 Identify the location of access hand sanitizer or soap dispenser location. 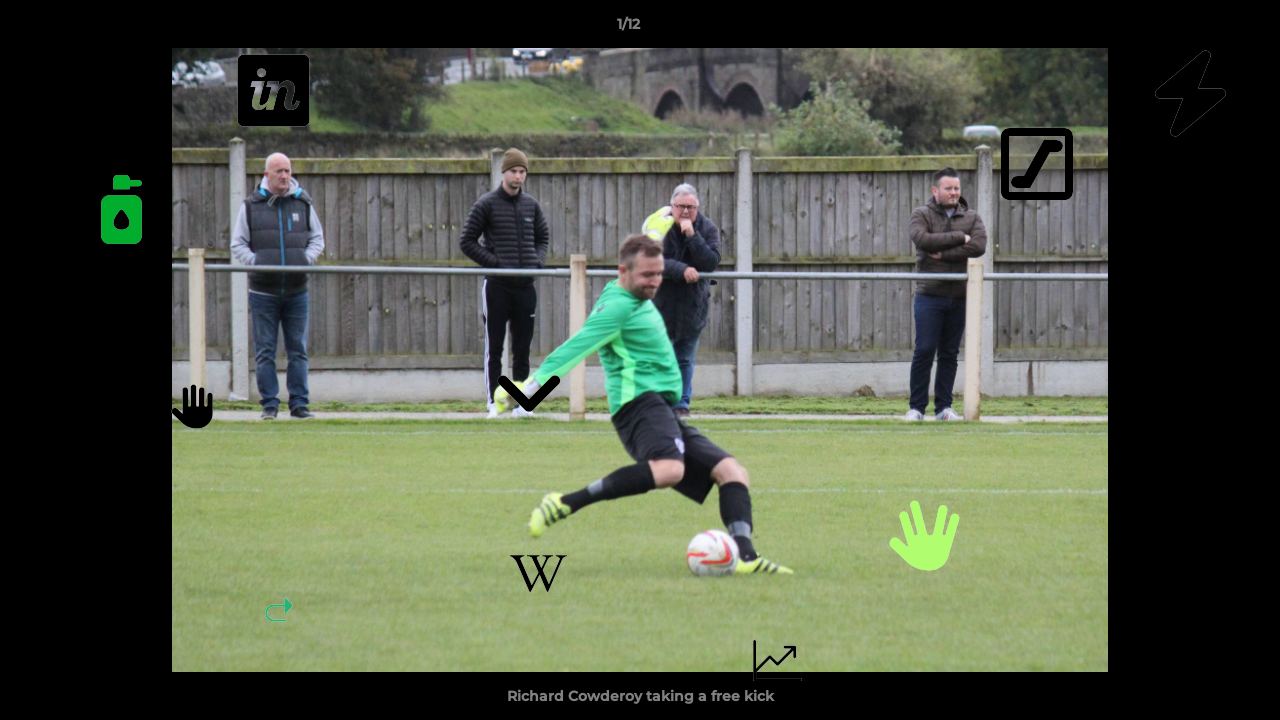
(121, 211).